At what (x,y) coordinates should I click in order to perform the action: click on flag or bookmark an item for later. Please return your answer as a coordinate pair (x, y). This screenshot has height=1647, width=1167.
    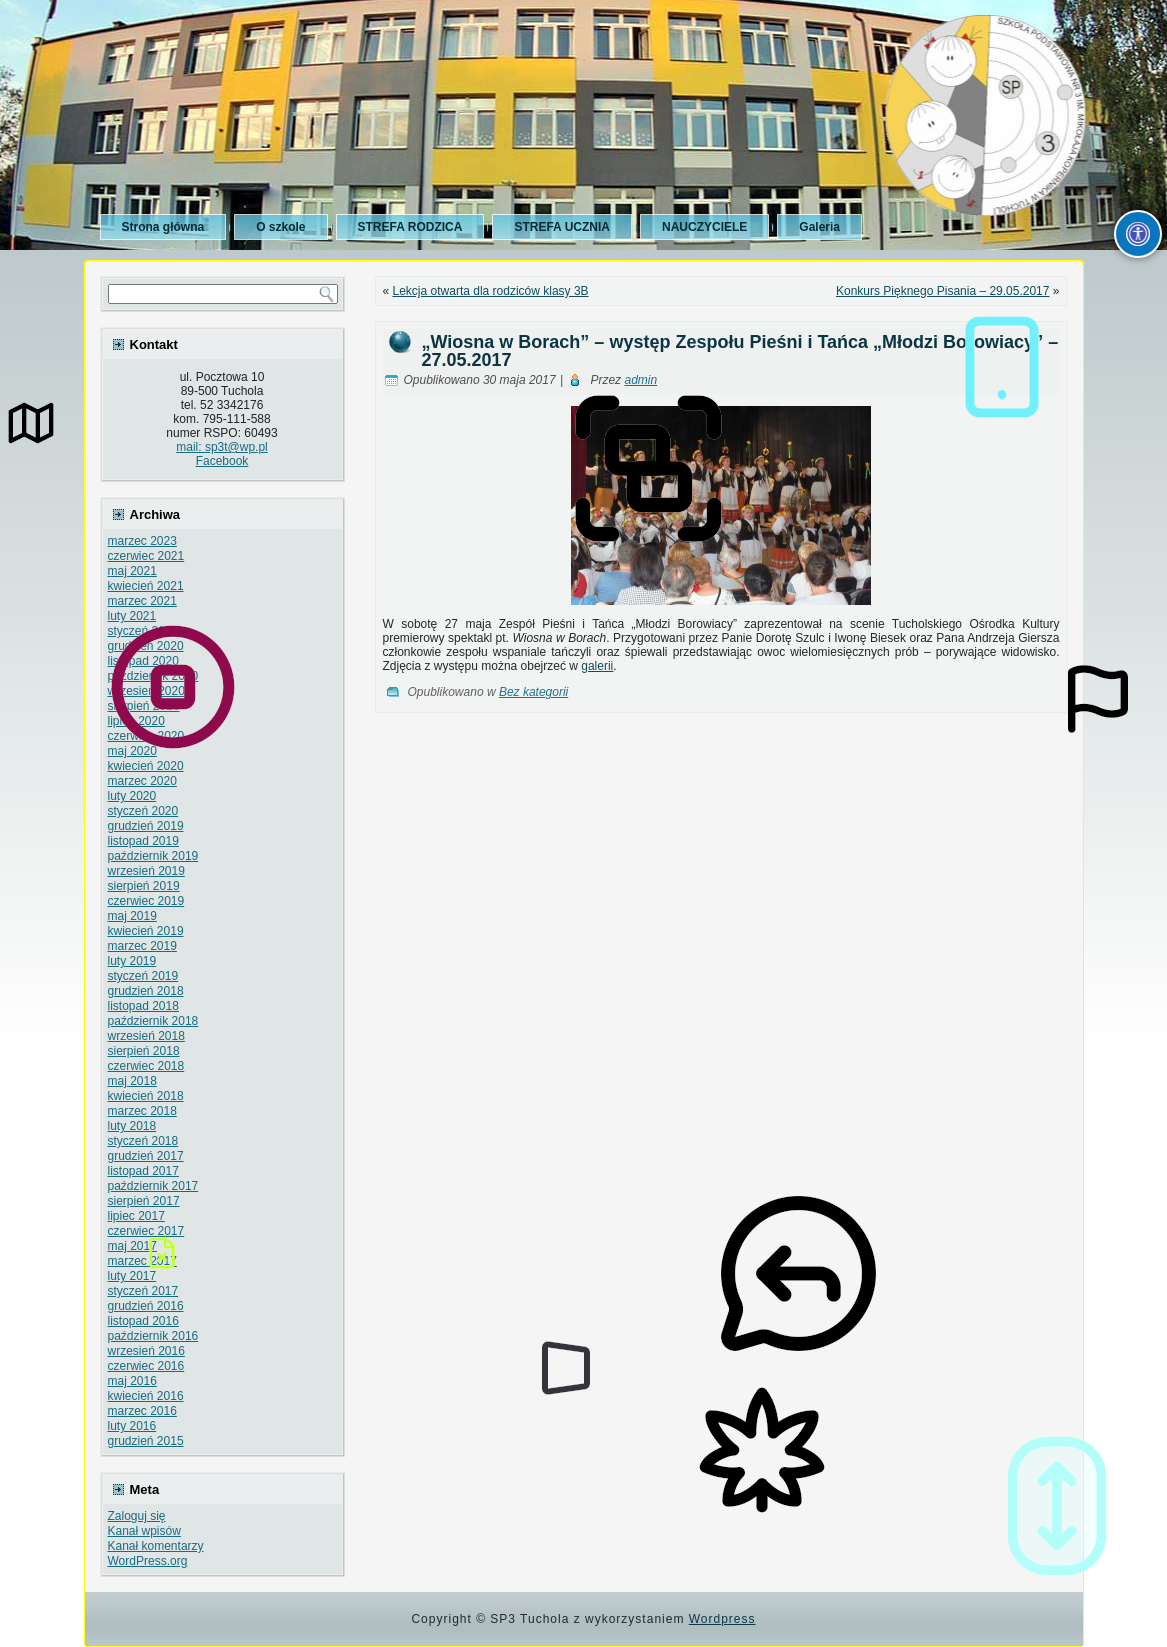
    Looking at the image, I should click on (1098, 699).